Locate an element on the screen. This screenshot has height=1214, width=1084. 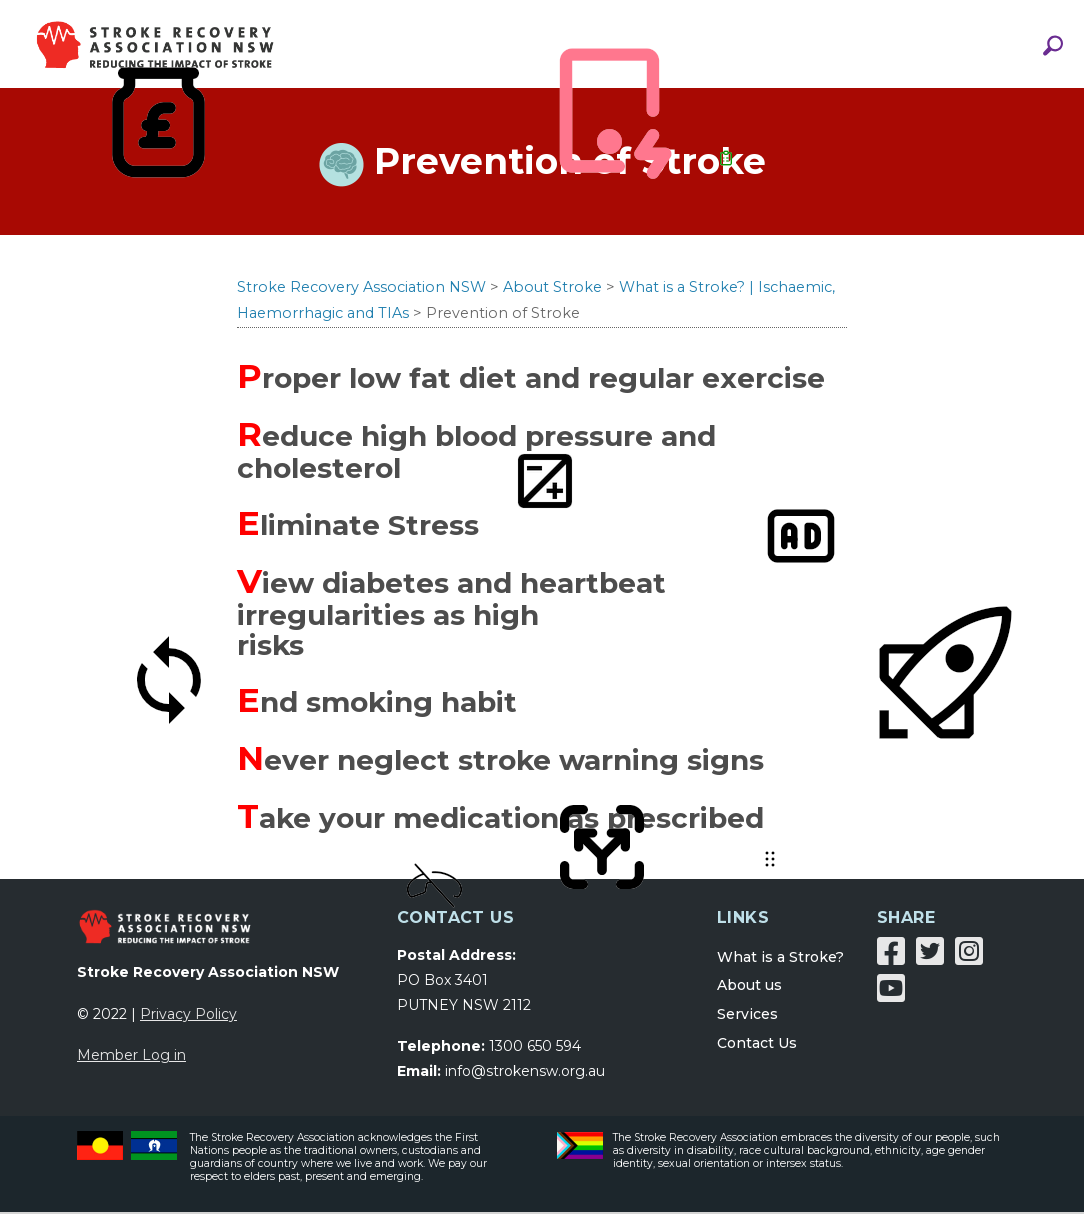
launch or deploy a project is located at coordinates (945, 672).